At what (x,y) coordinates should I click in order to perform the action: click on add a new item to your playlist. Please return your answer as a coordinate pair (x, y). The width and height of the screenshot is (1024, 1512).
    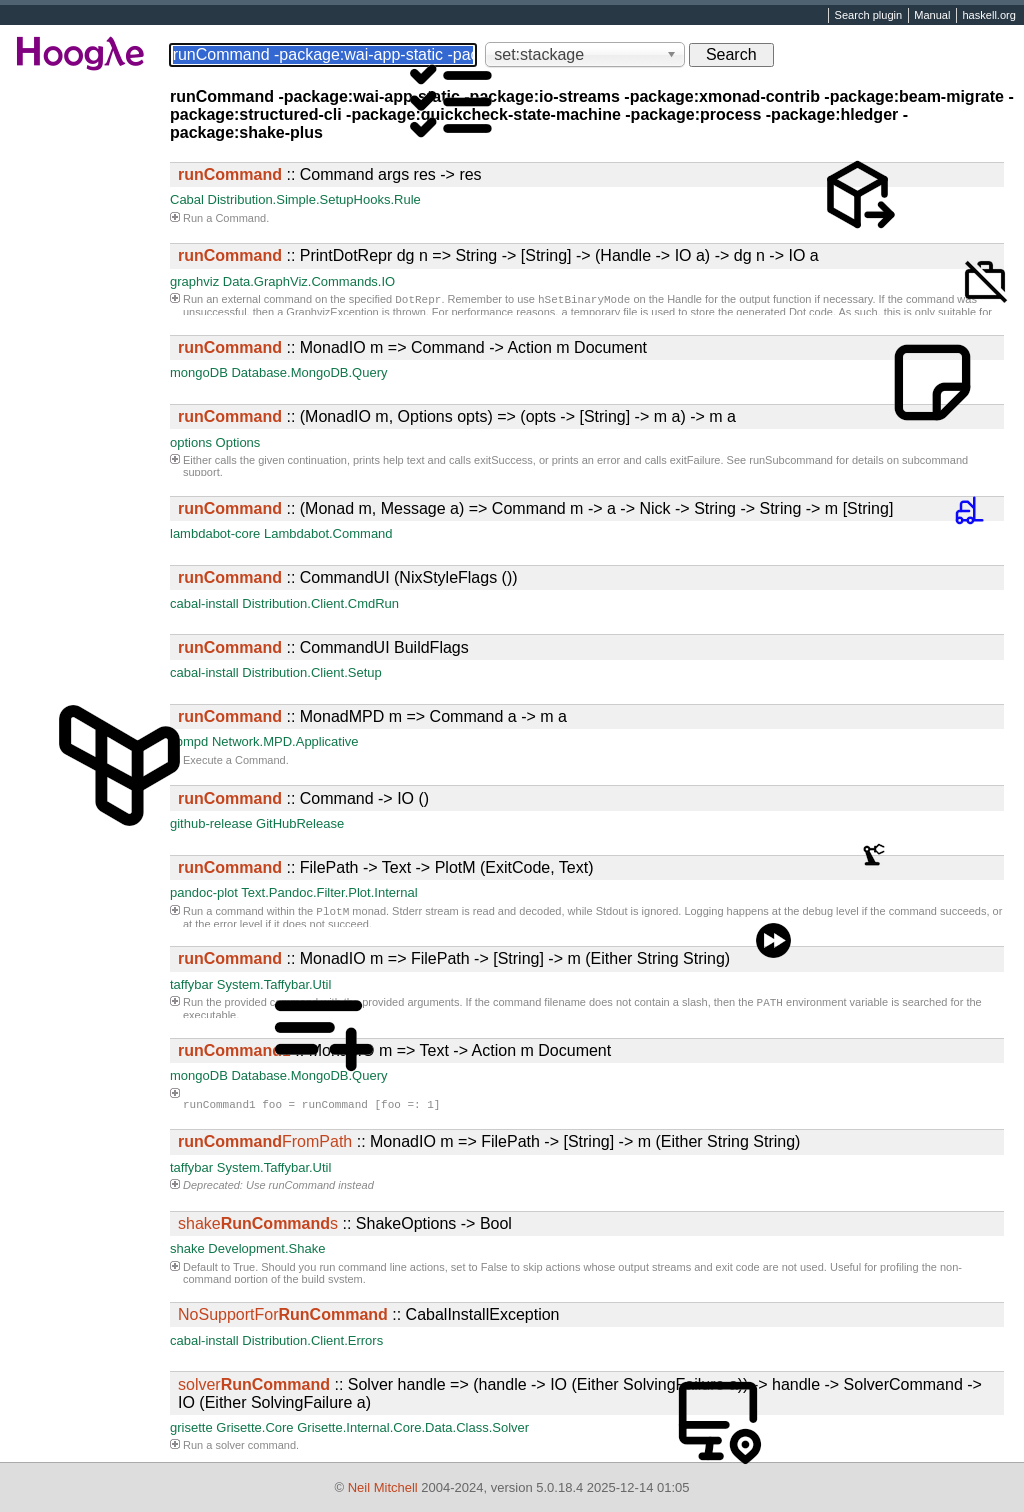
    Looking at the image, I should click on (318, 1027).